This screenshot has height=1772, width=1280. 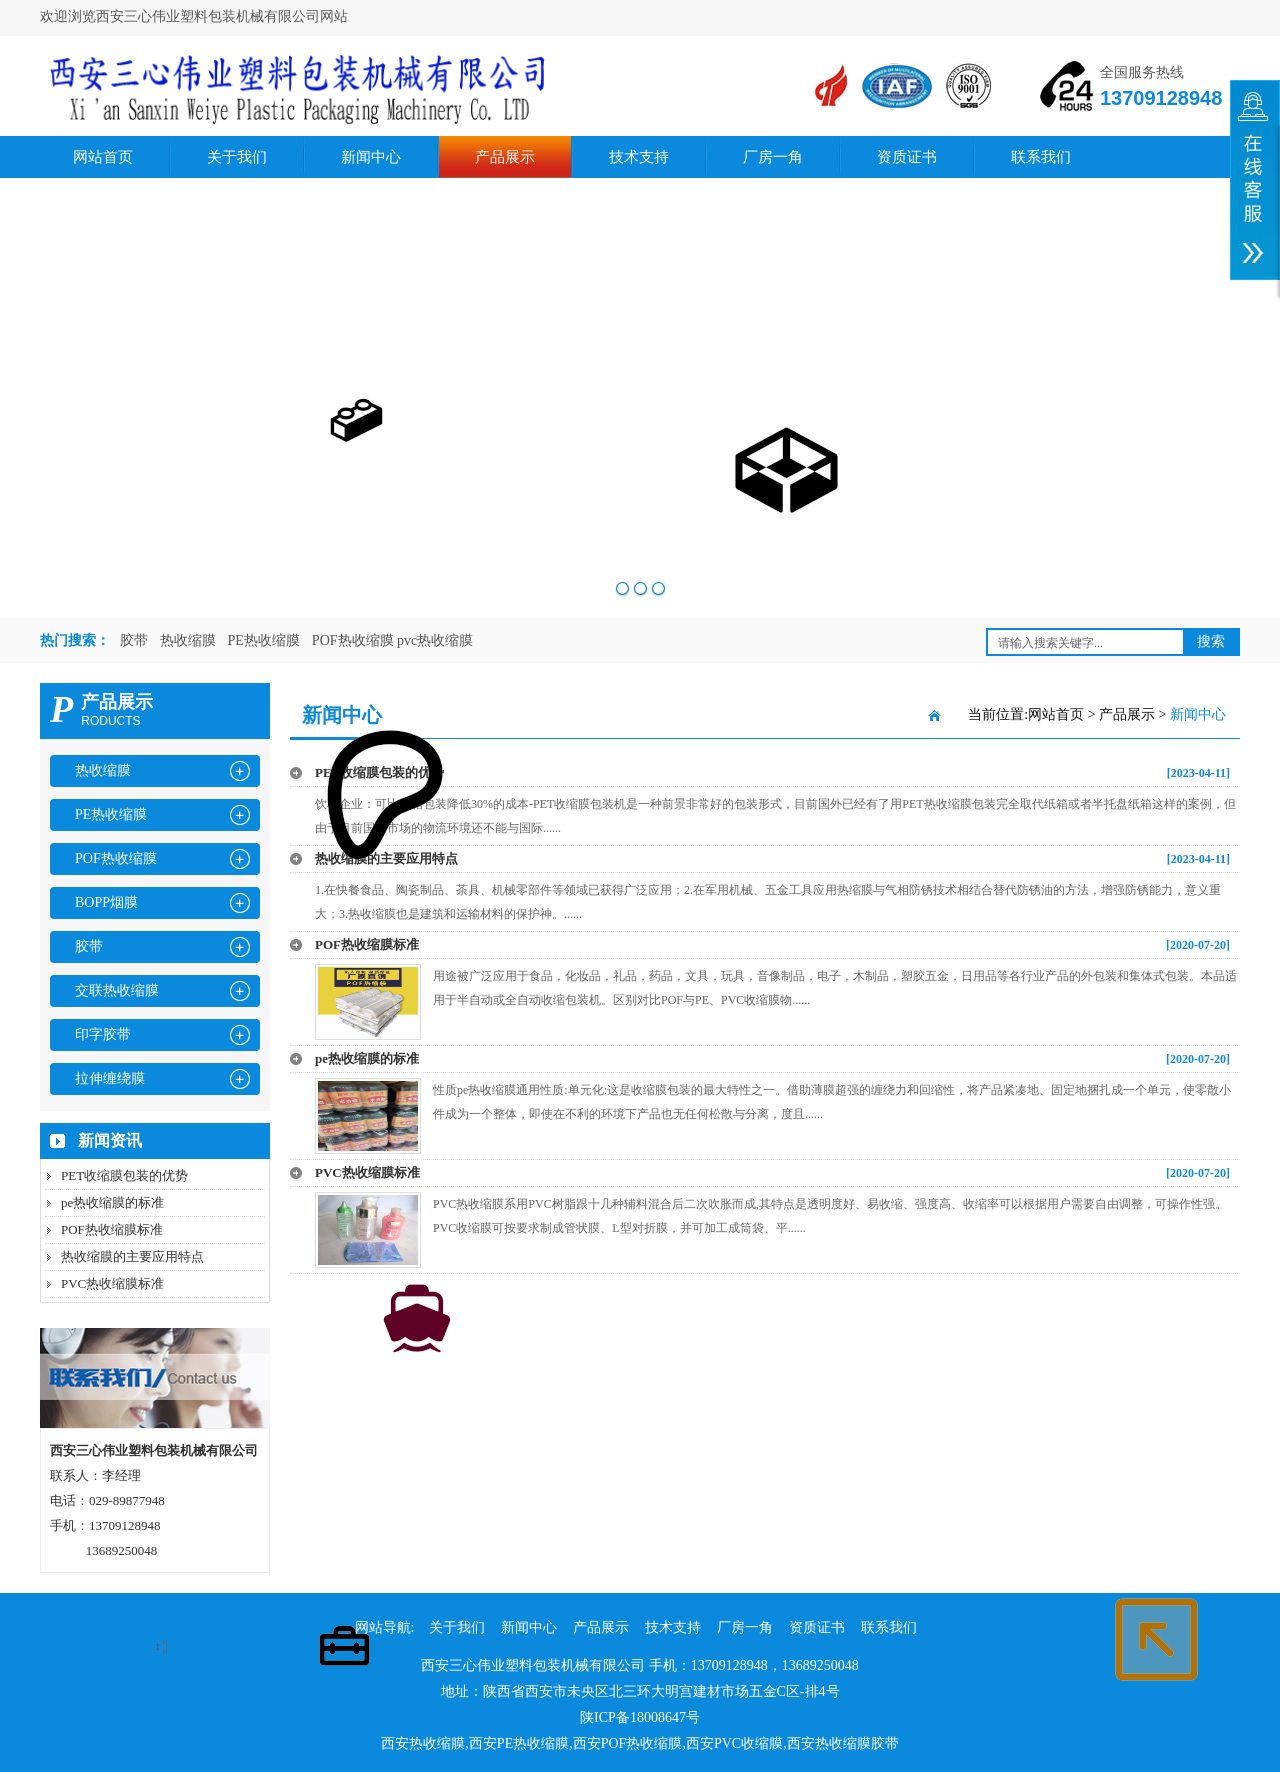 I want to click on access boat or ferry services, so click(x=417, y=1319).